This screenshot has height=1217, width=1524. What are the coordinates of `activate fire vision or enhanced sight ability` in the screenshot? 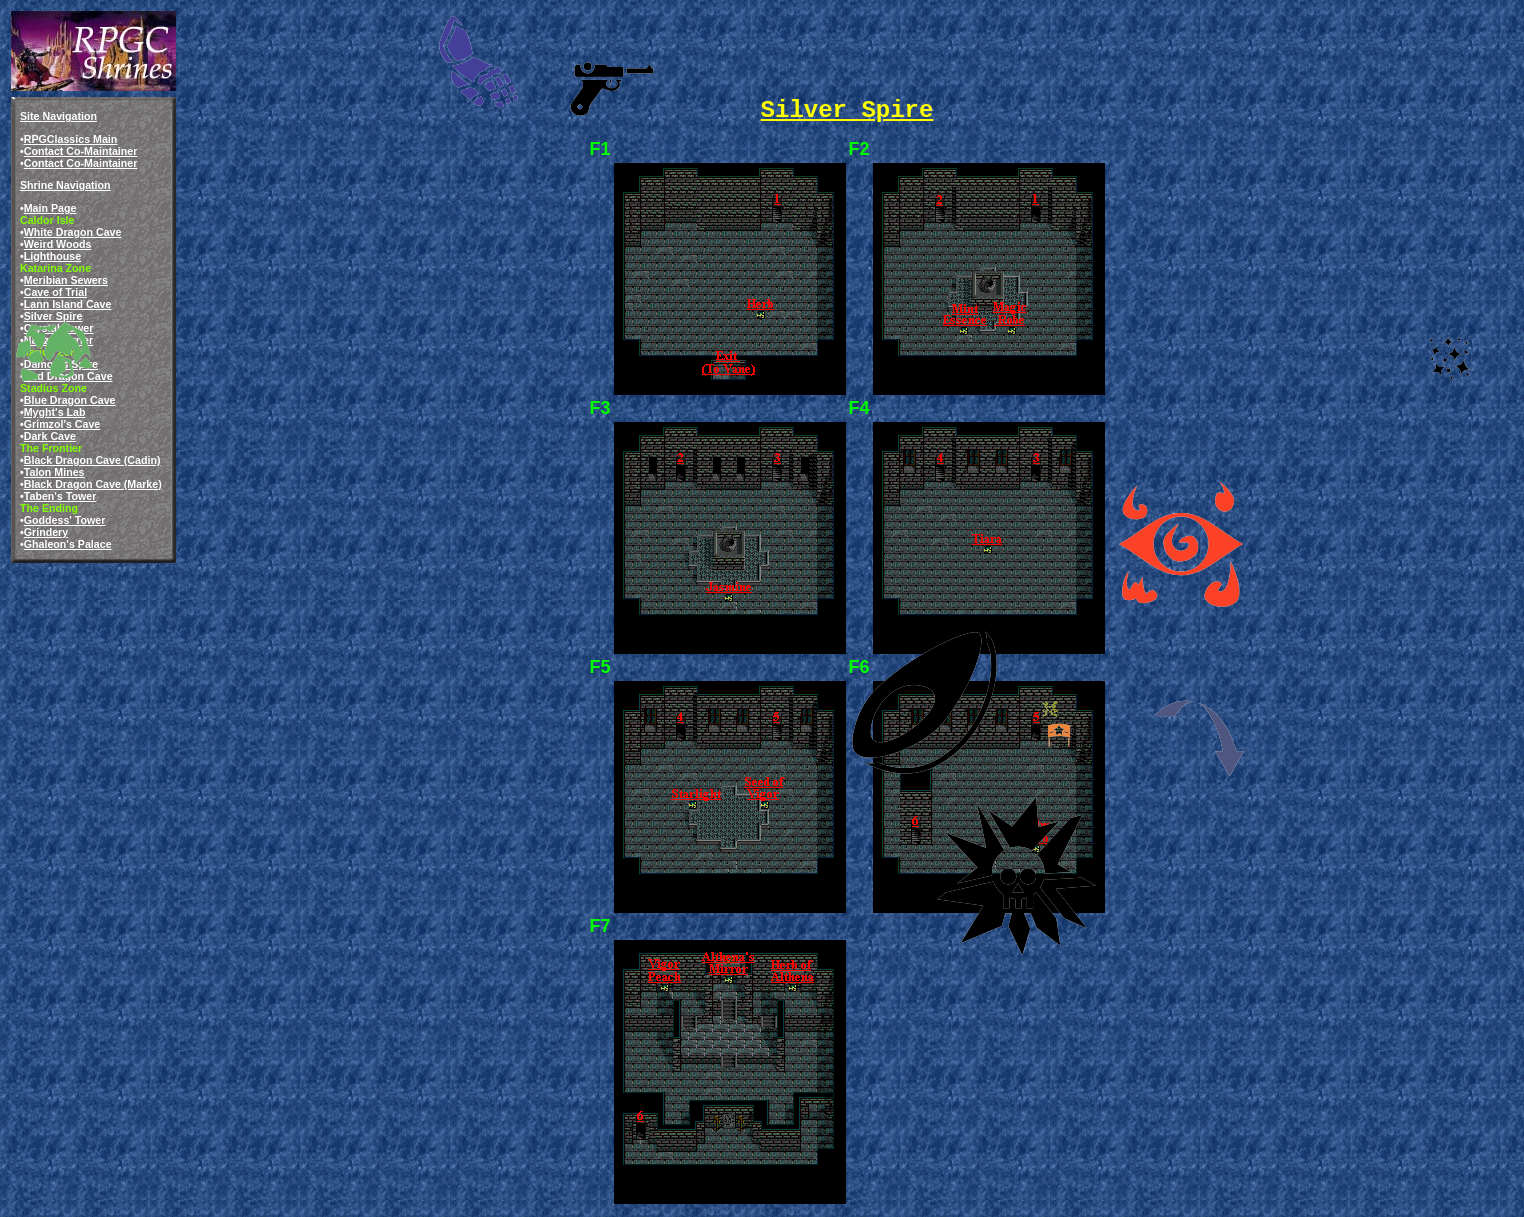 It's located at (1181, 545).